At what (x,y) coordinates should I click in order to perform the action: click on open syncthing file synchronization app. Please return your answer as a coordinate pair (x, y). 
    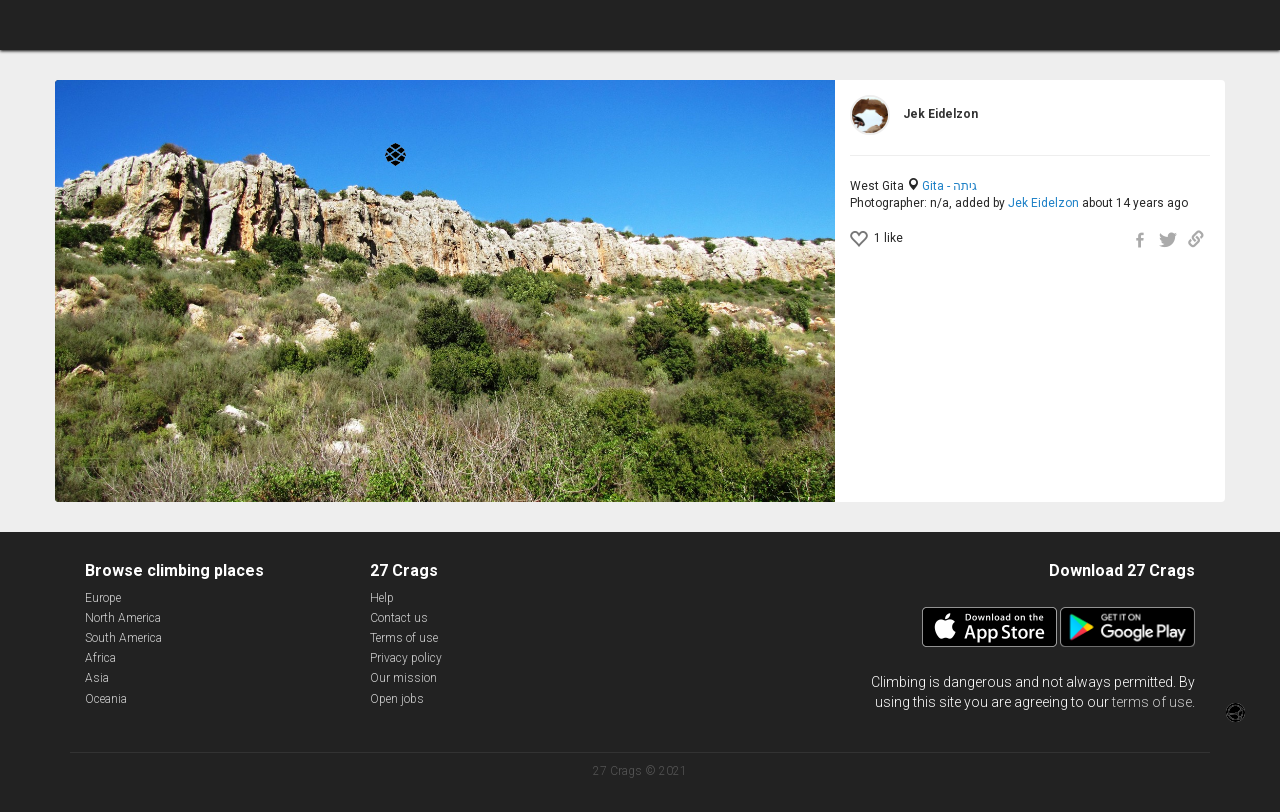
    Looking at the image, I should click on (1235, 712).